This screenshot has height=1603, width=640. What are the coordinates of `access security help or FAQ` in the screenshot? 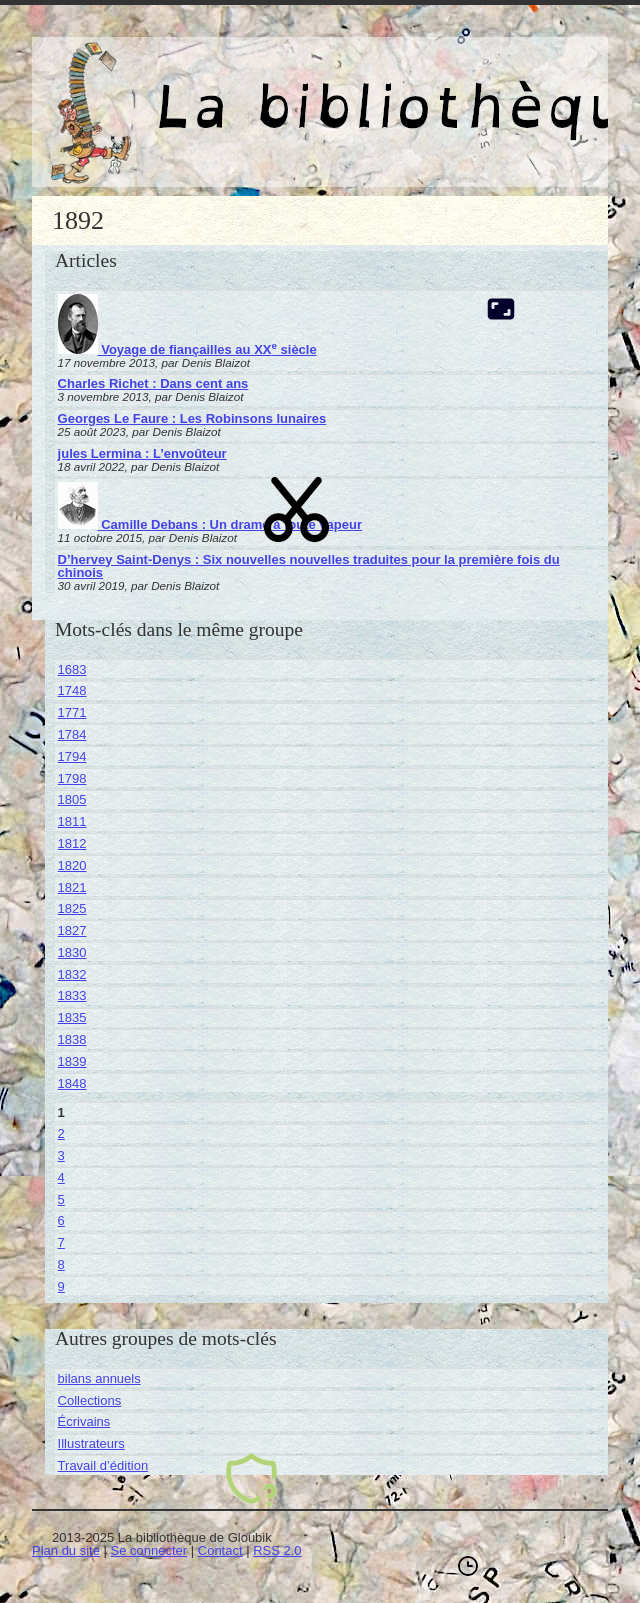 It's located at (251, 1478).